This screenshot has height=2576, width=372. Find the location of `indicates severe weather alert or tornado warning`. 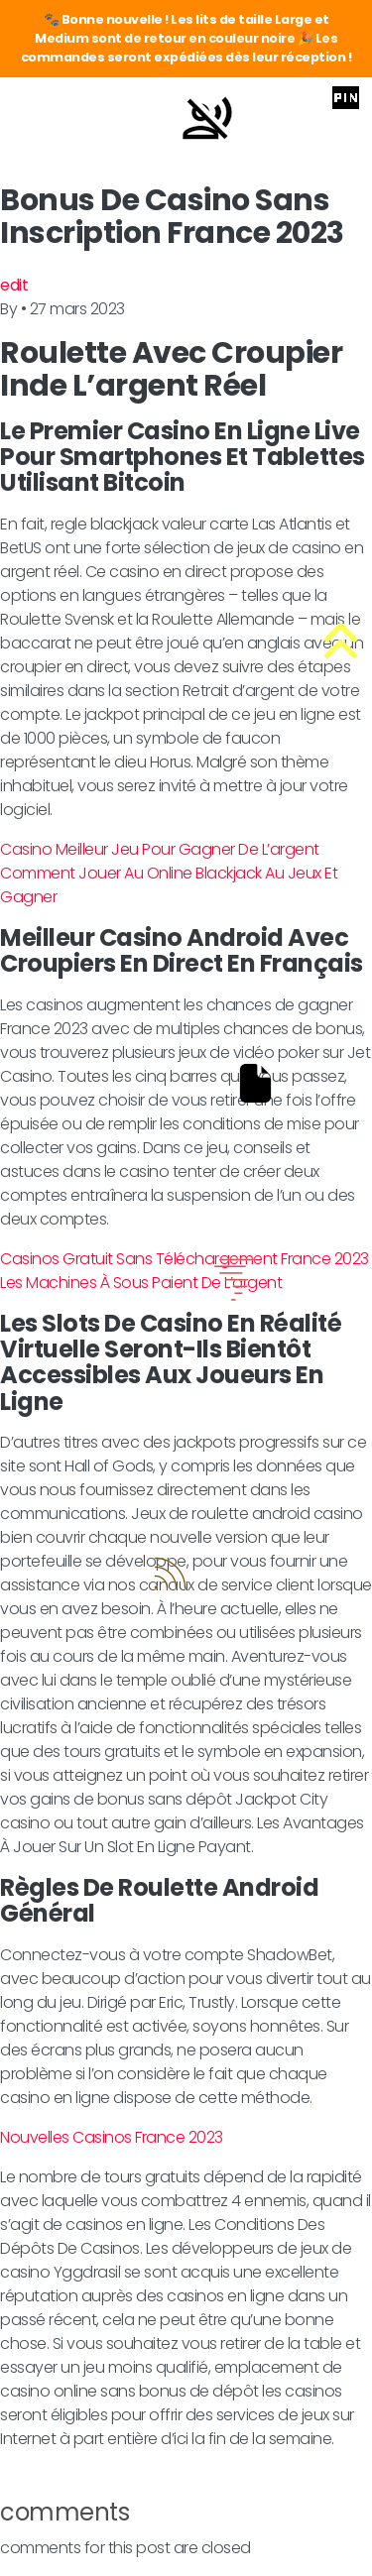

indicates severe weather alert or tornado warning is located at coordinates (235, 1278).